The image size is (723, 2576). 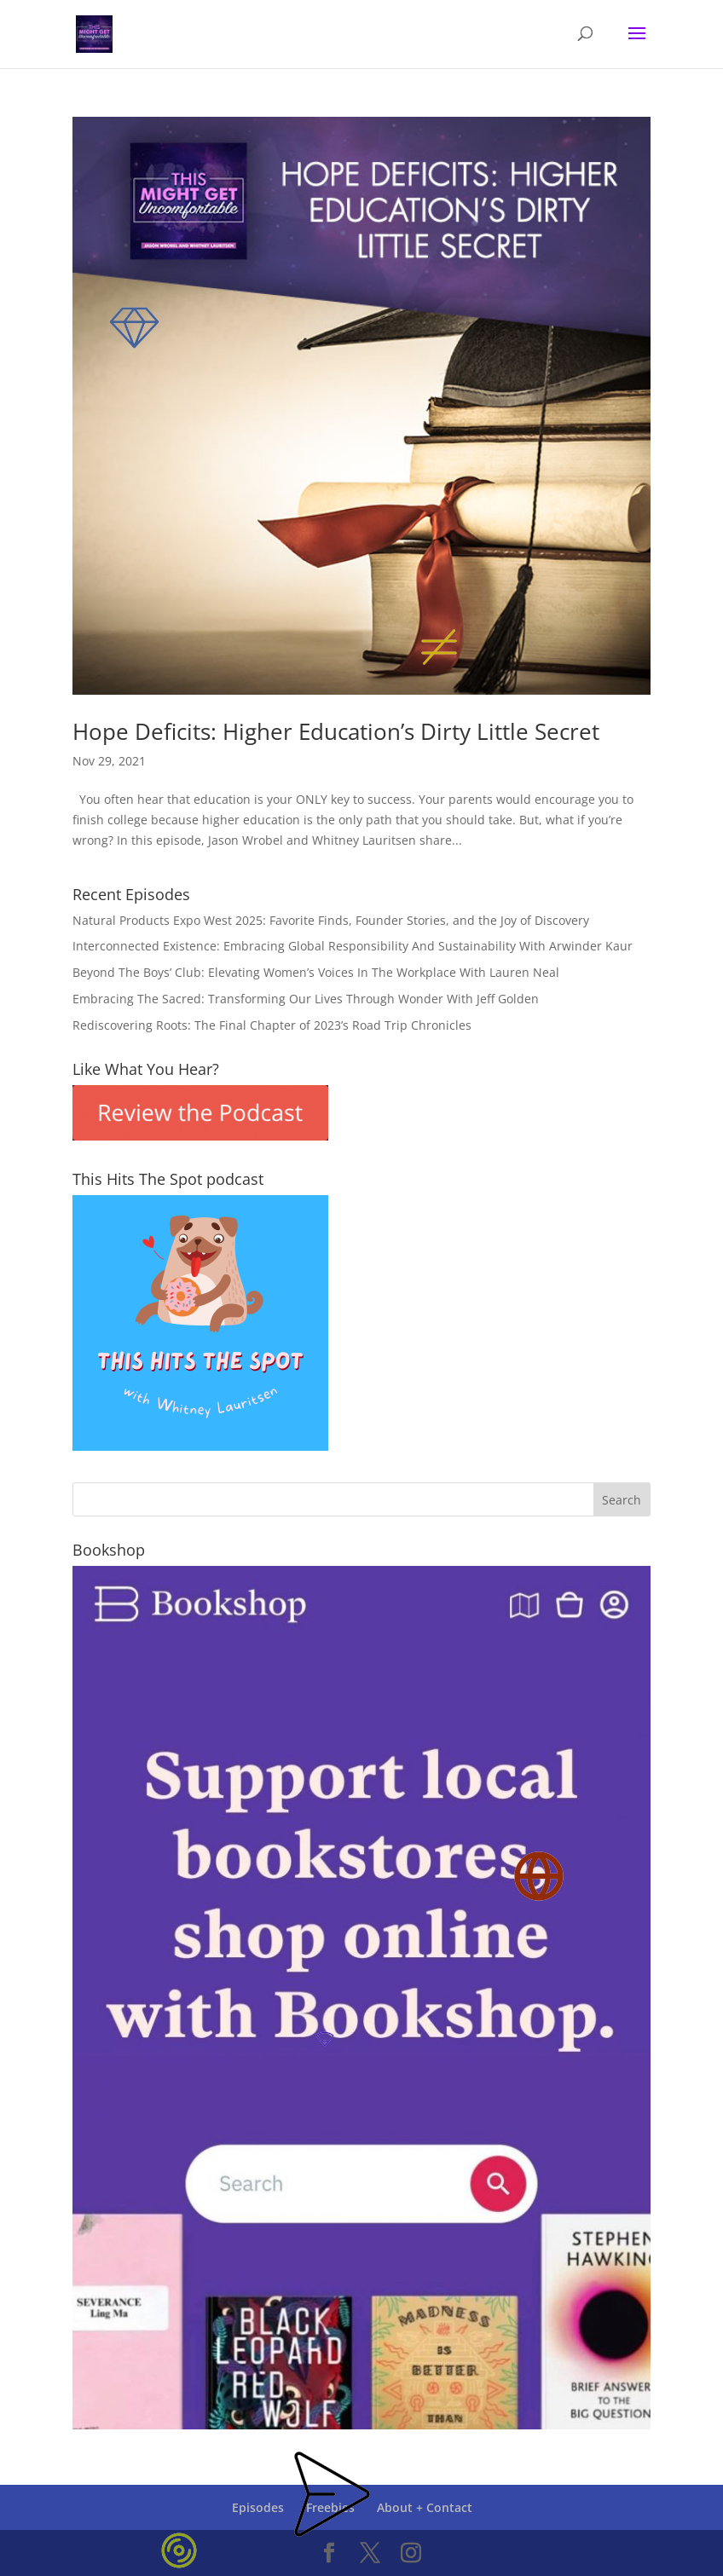 I want to click on send a message, so click(x=327, y=2494).